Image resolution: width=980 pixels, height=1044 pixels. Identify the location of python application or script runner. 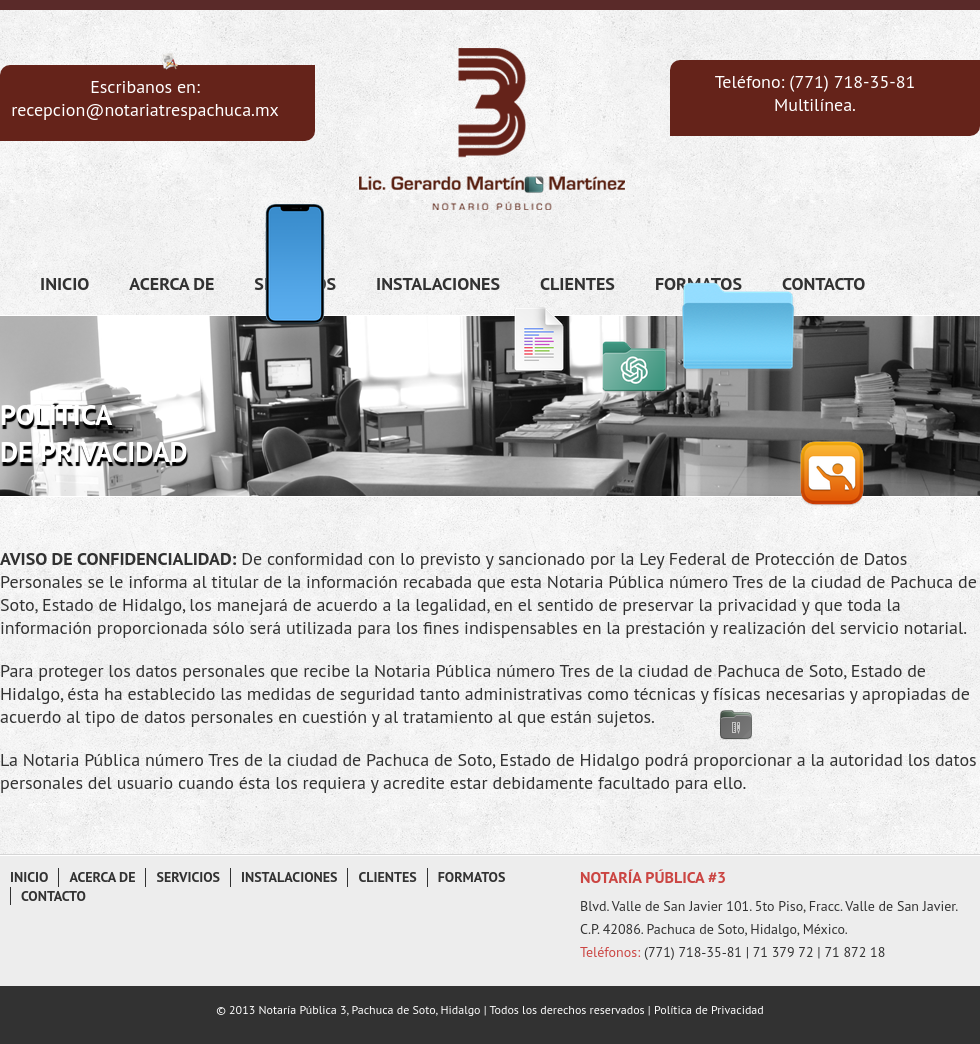
(169, 61).